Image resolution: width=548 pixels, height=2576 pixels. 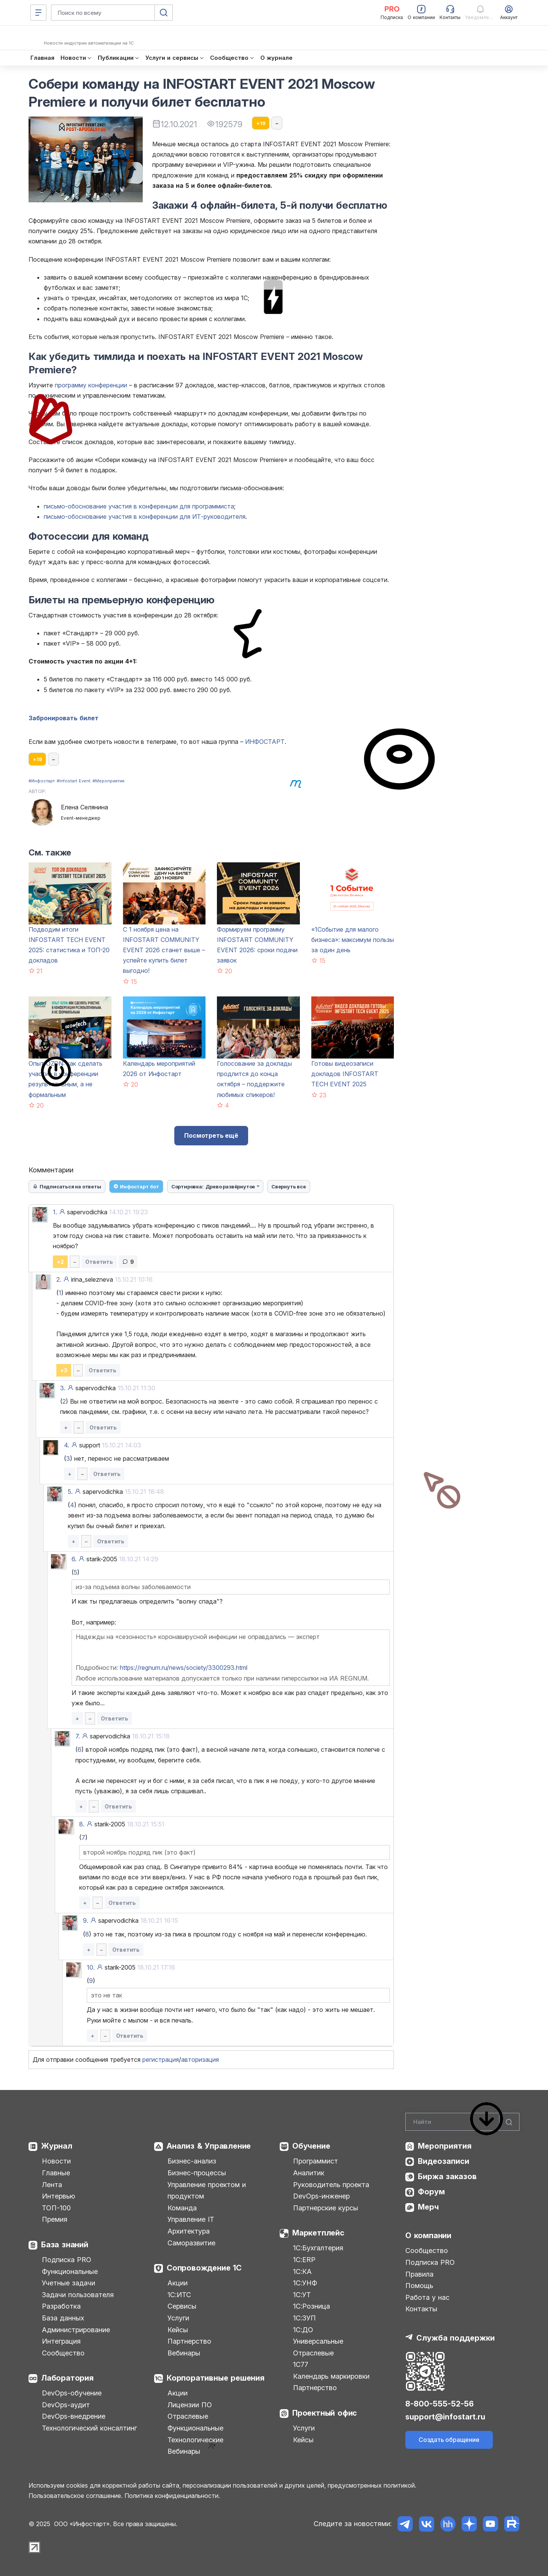 What do you see at coordinates (486, 2119) in the screenshot?
I see `download file or content` at bounding box center [486, 2119].